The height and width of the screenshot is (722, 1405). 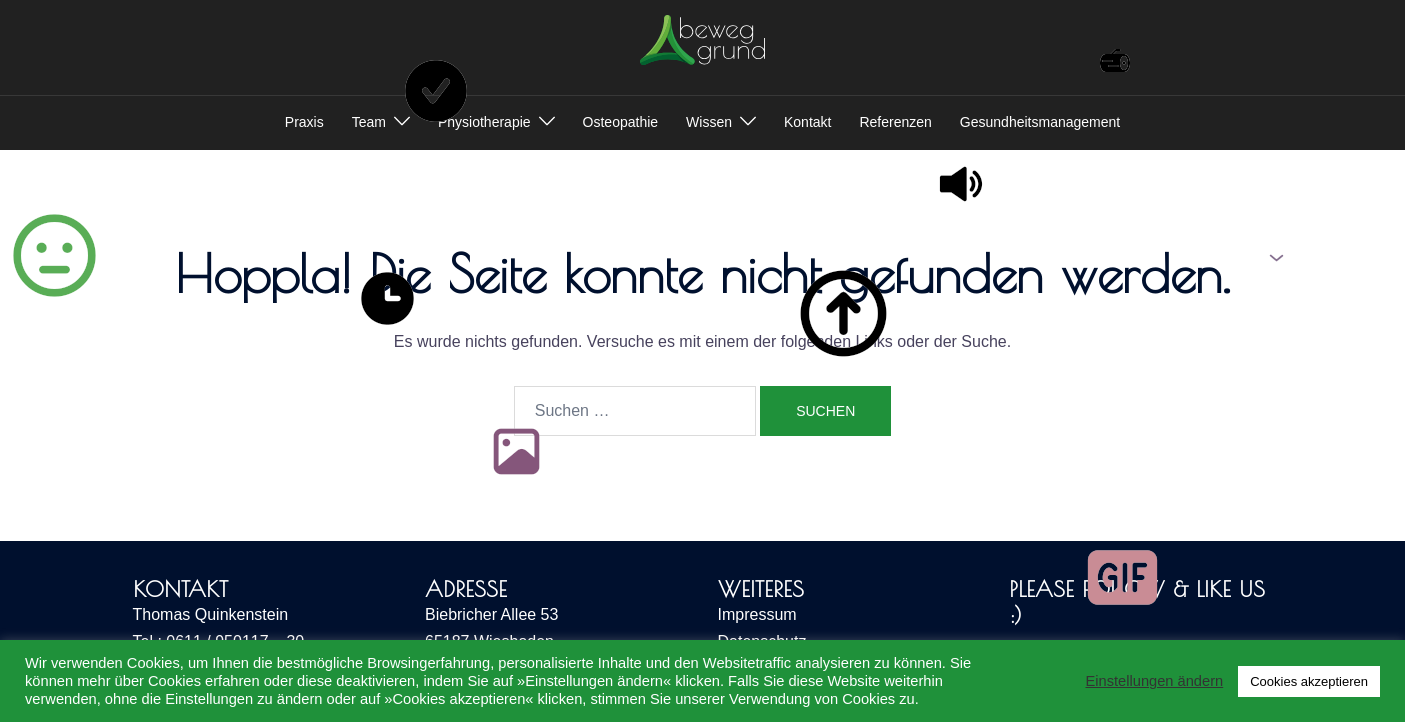 I want to click on increase audio volume, so click(x=961, y=184).